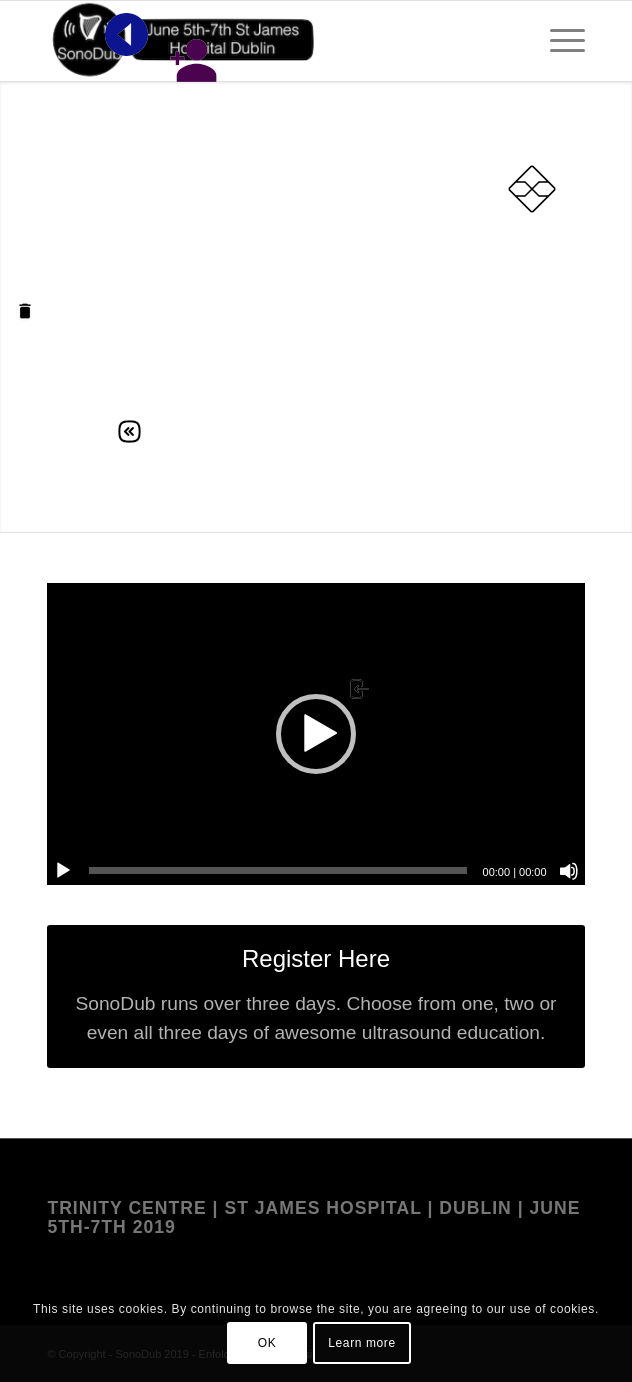 The height and width of the screenshot is (1382, 632). I want to click on add a new contact or friend, so click(193, 60).